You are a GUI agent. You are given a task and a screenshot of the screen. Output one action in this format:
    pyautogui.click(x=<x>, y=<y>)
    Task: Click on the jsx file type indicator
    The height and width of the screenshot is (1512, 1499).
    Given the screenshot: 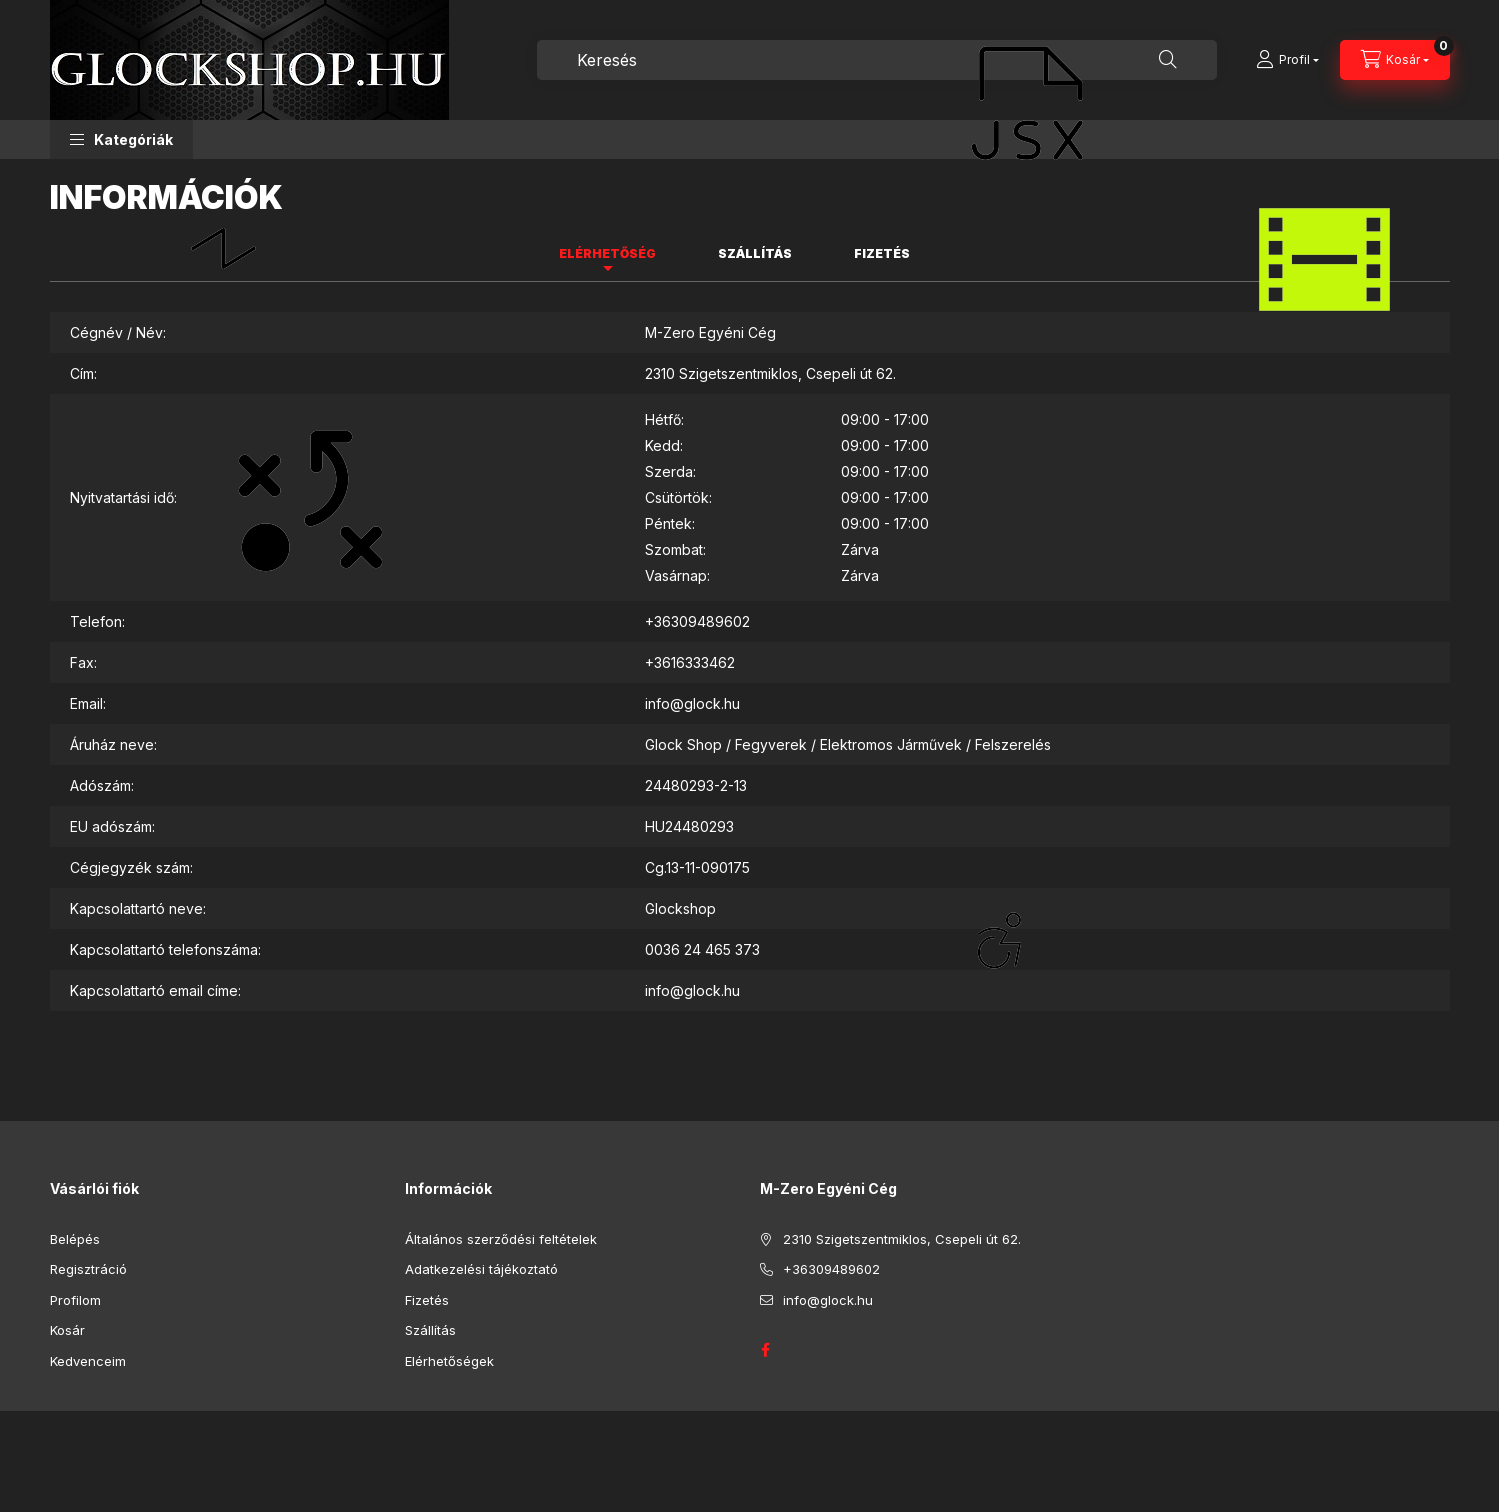 What is the action you would take?
    pyautogui.click(x=1031, y=108)
    